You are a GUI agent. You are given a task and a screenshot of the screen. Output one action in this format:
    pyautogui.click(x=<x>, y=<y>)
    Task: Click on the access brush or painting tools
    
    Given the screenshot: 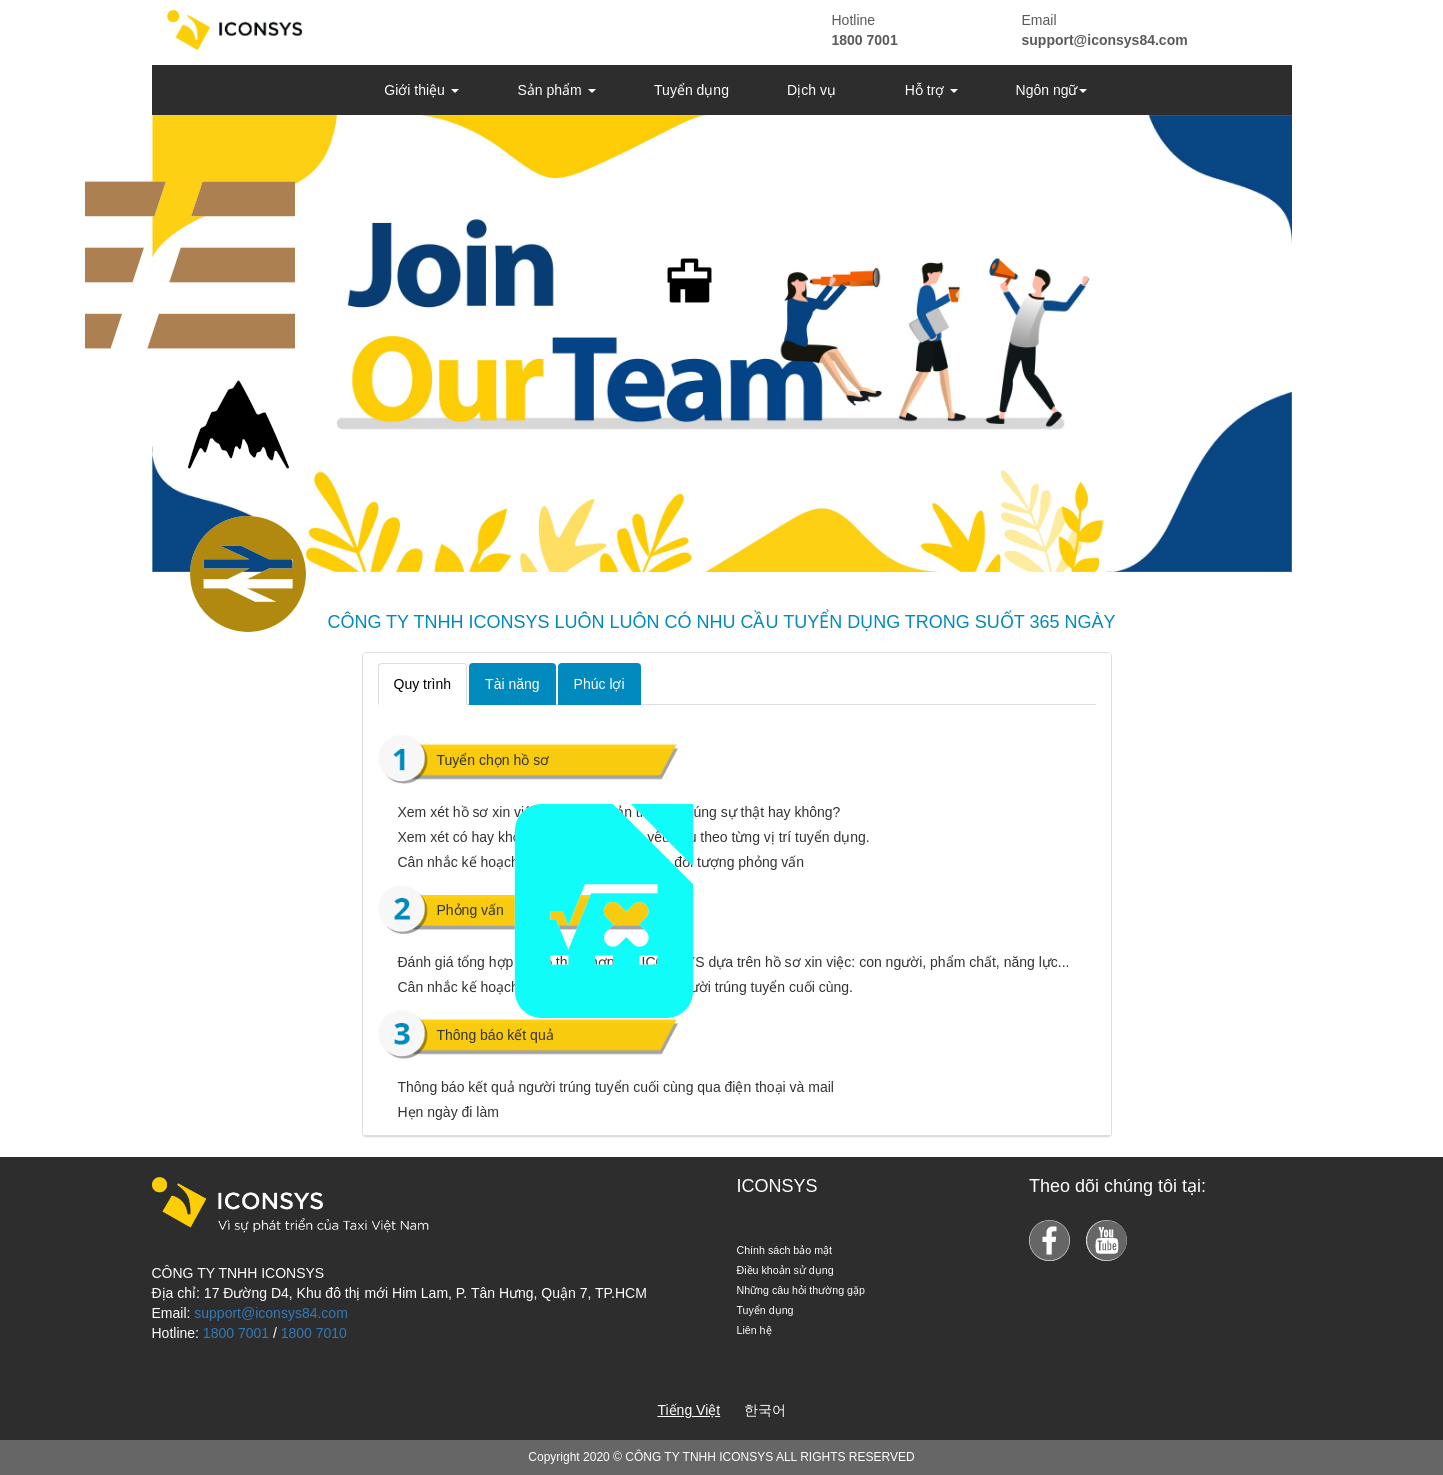 What is the action you would take?
    pyautogui.click(x=689, y=280)
    